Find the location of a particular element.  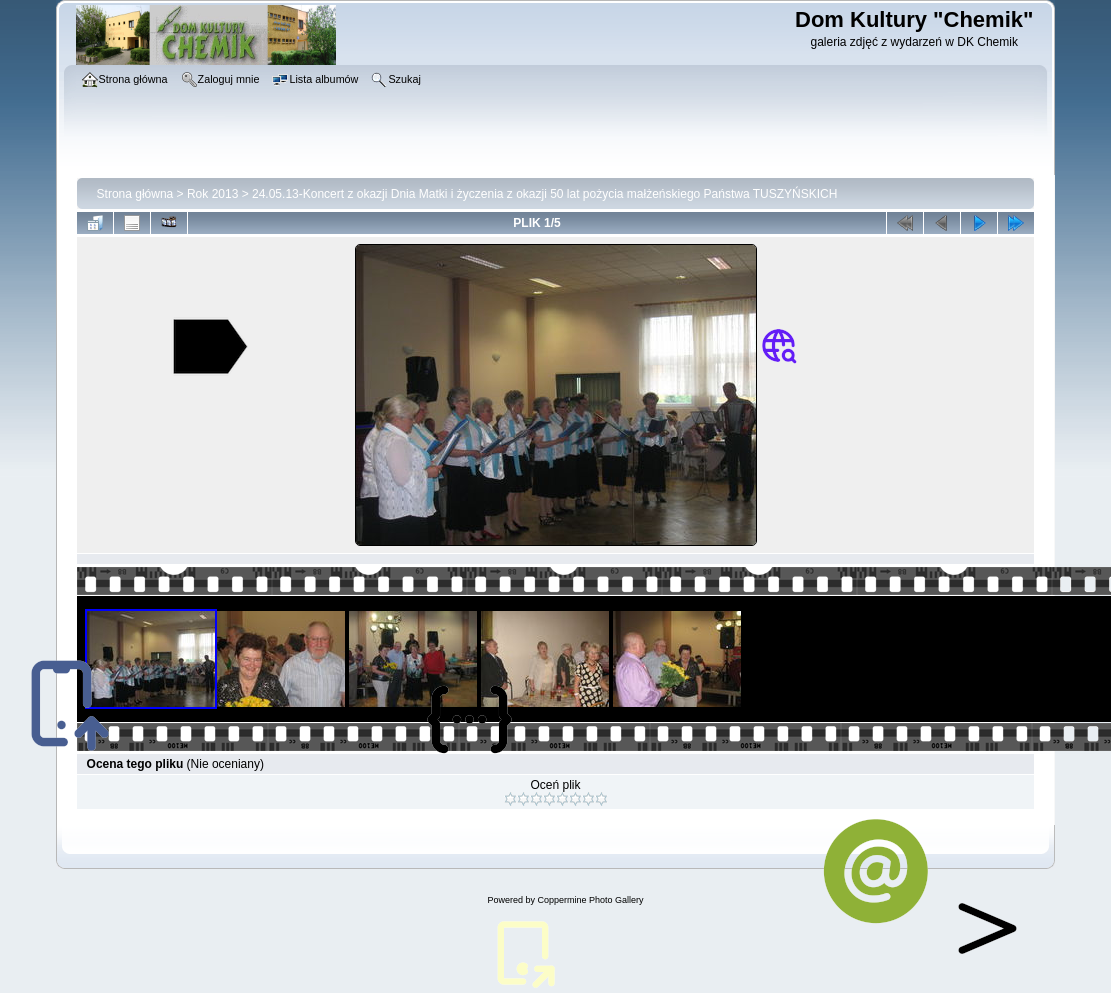

search the web or browse the internet is located at coordinates (778, 345).